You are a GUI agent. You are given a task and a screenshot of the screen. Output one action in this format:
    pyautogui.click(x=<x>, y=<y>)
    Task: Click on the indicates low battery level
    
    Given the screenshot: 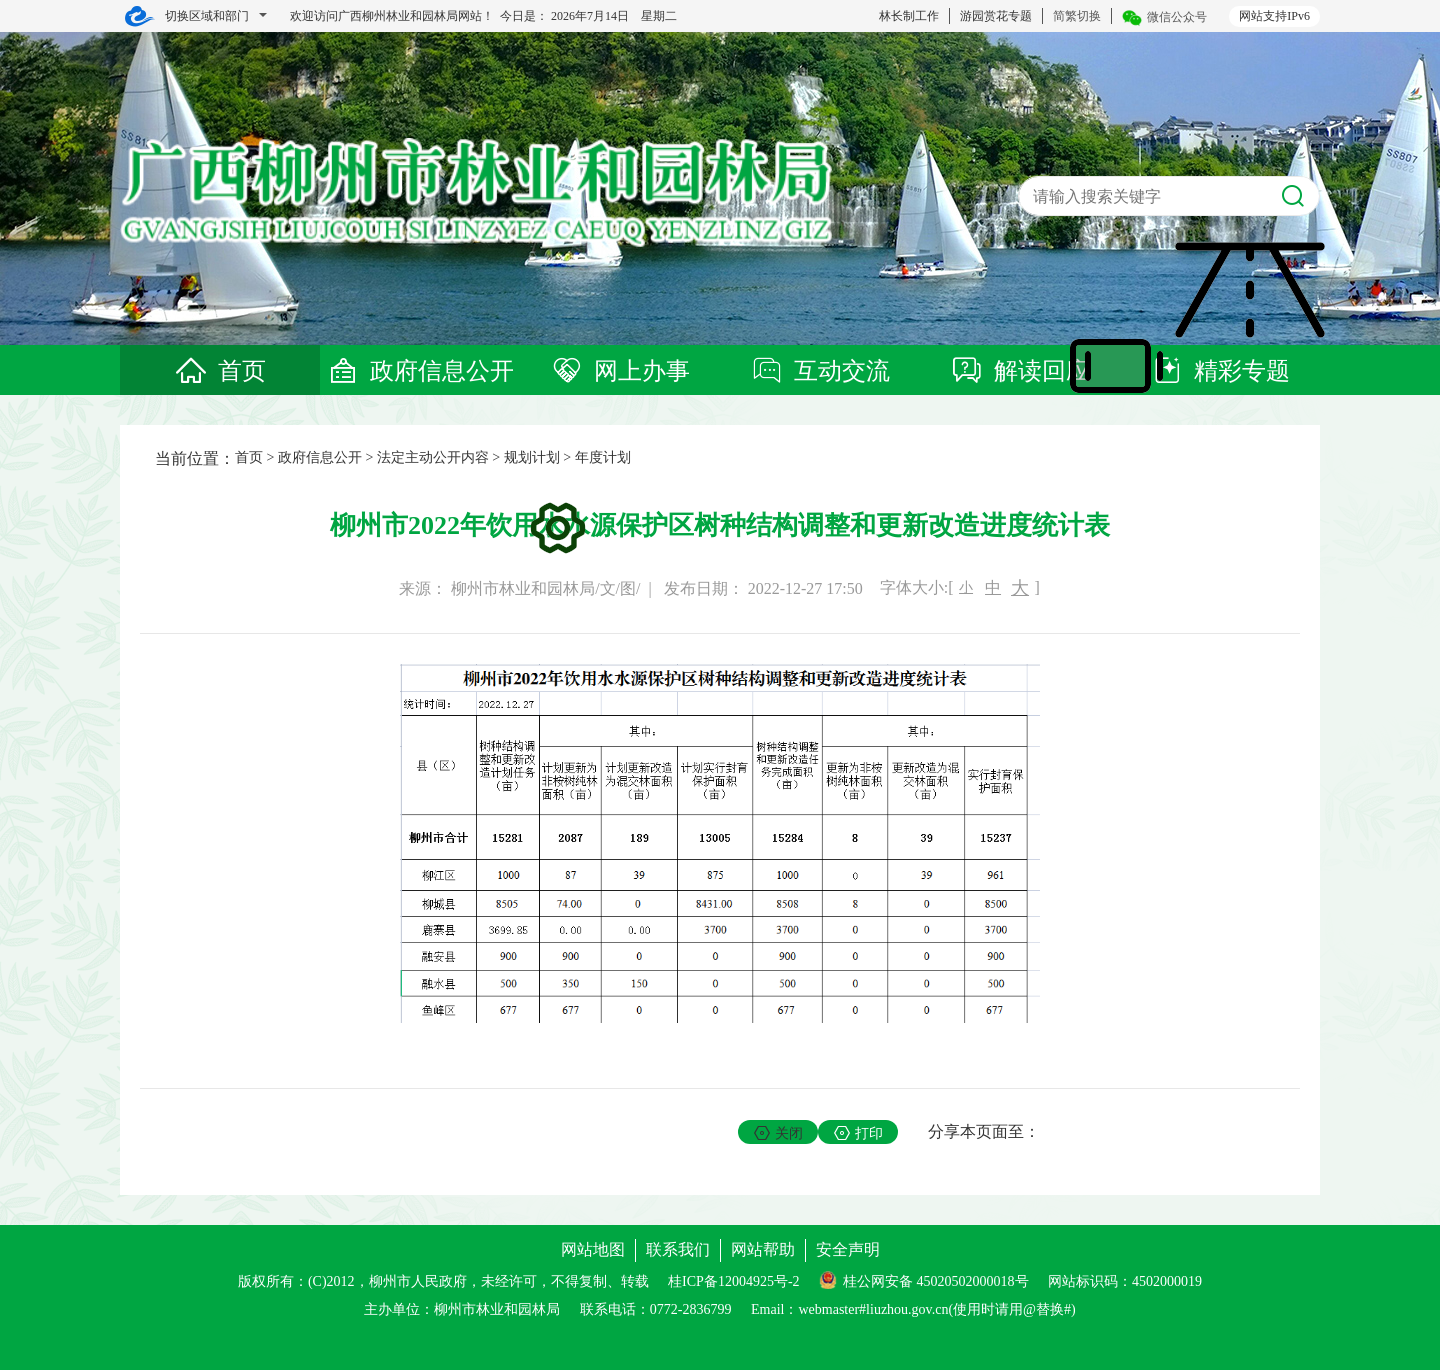 What is the action you would take?
    pyautogui.click(x=1115, y=366)
    